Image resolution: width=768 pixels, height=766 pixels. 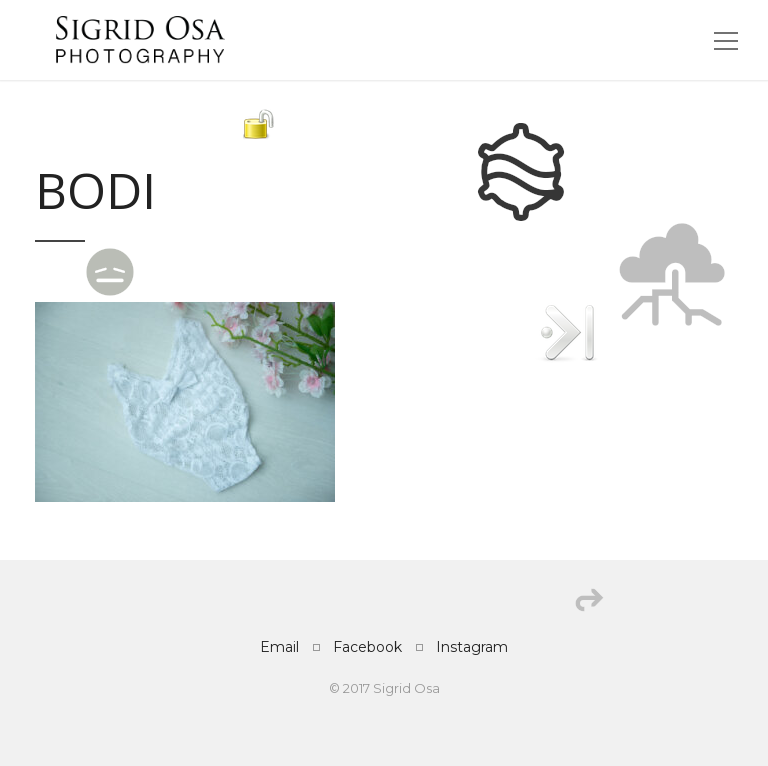 What do you see at coordinates (589, 600) in the screenshot?
I see `redo last undone action` at bounding box center [589, 600].